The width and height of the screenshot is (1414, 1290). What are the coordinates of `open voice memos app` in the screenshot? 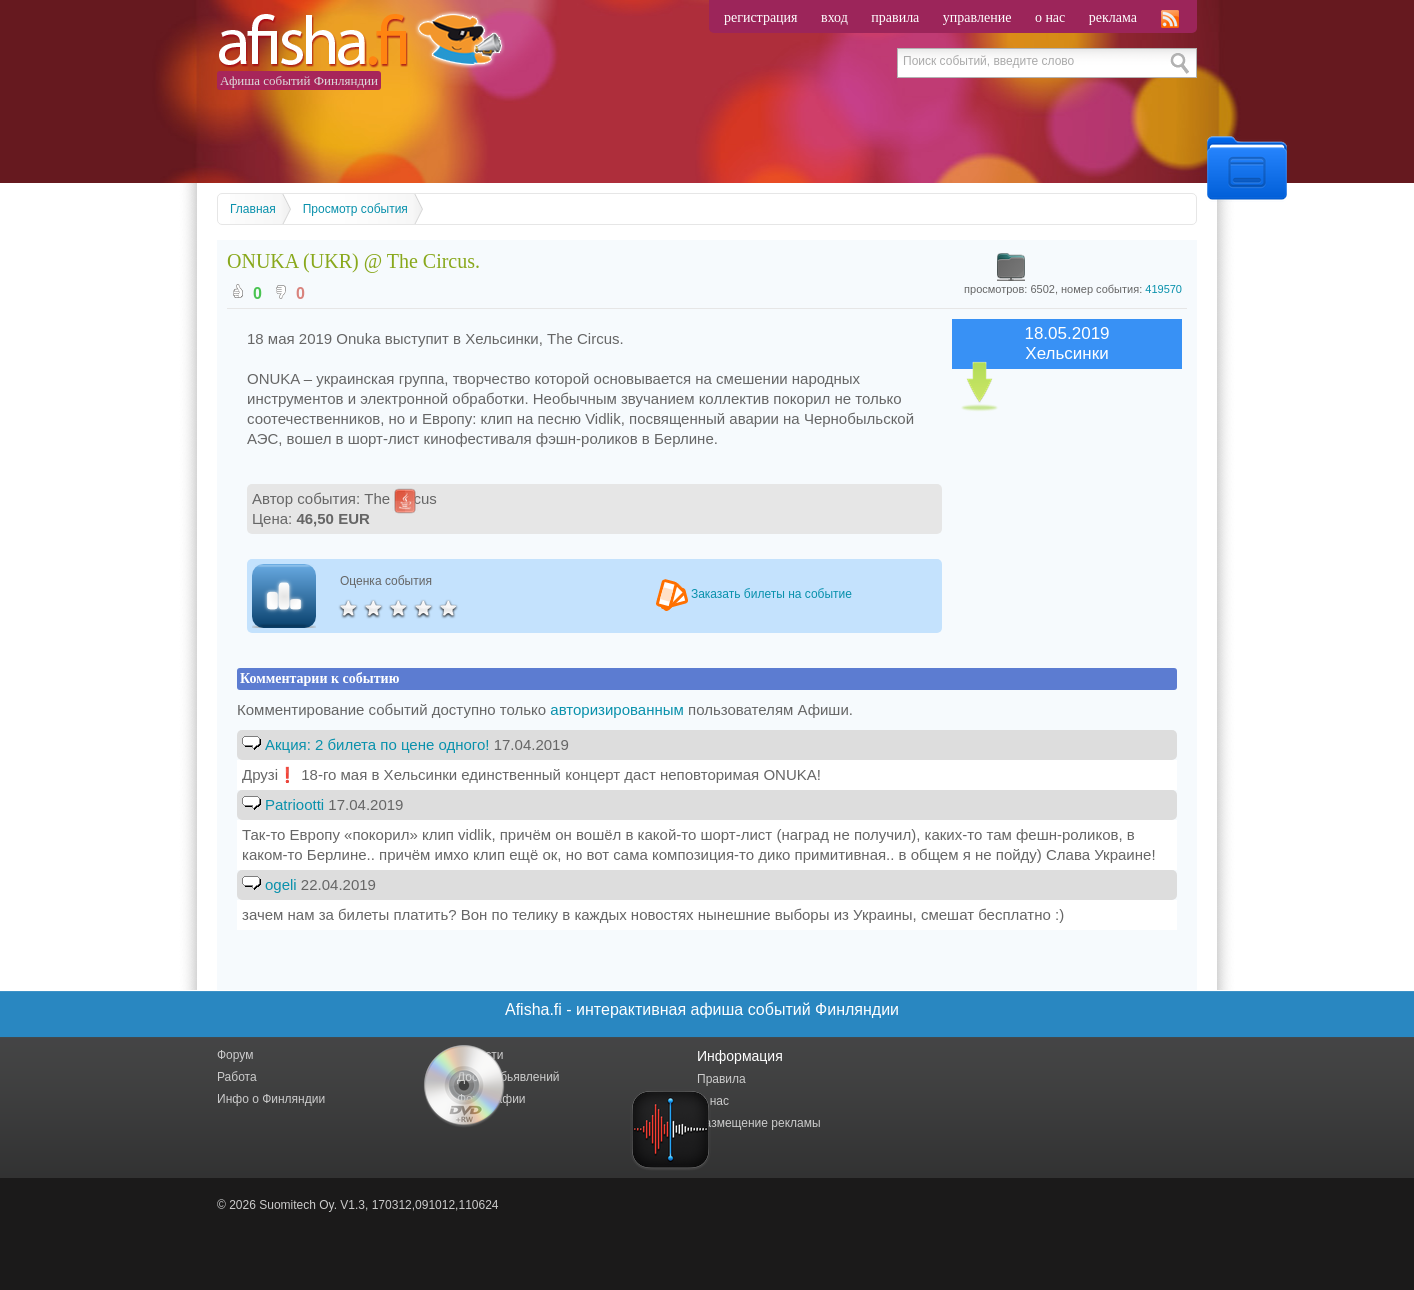 It's located at (670, 1129).